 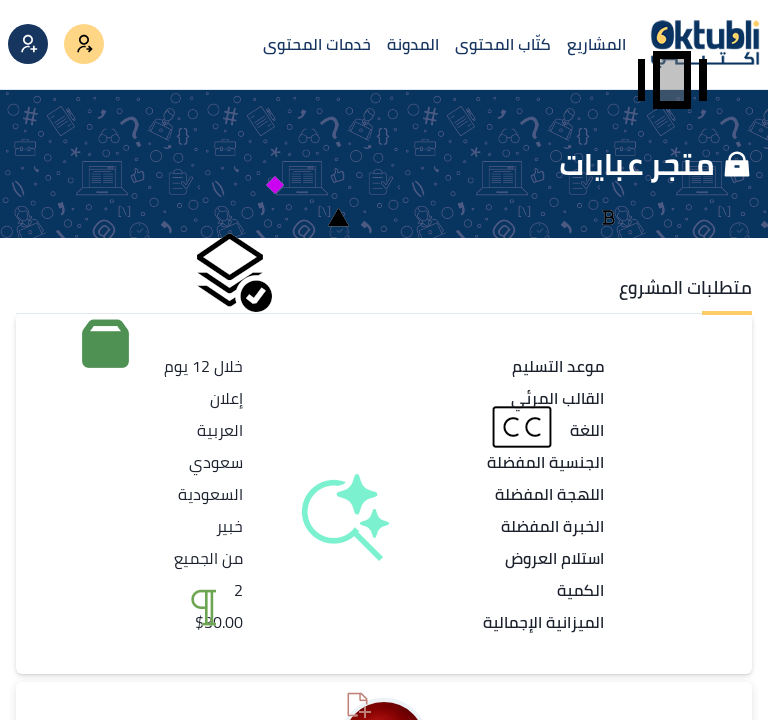 What do you see at coordinates (230, 270) in the screenshot?
I see `view active layers in the editor` at bounding box center [230, 270].